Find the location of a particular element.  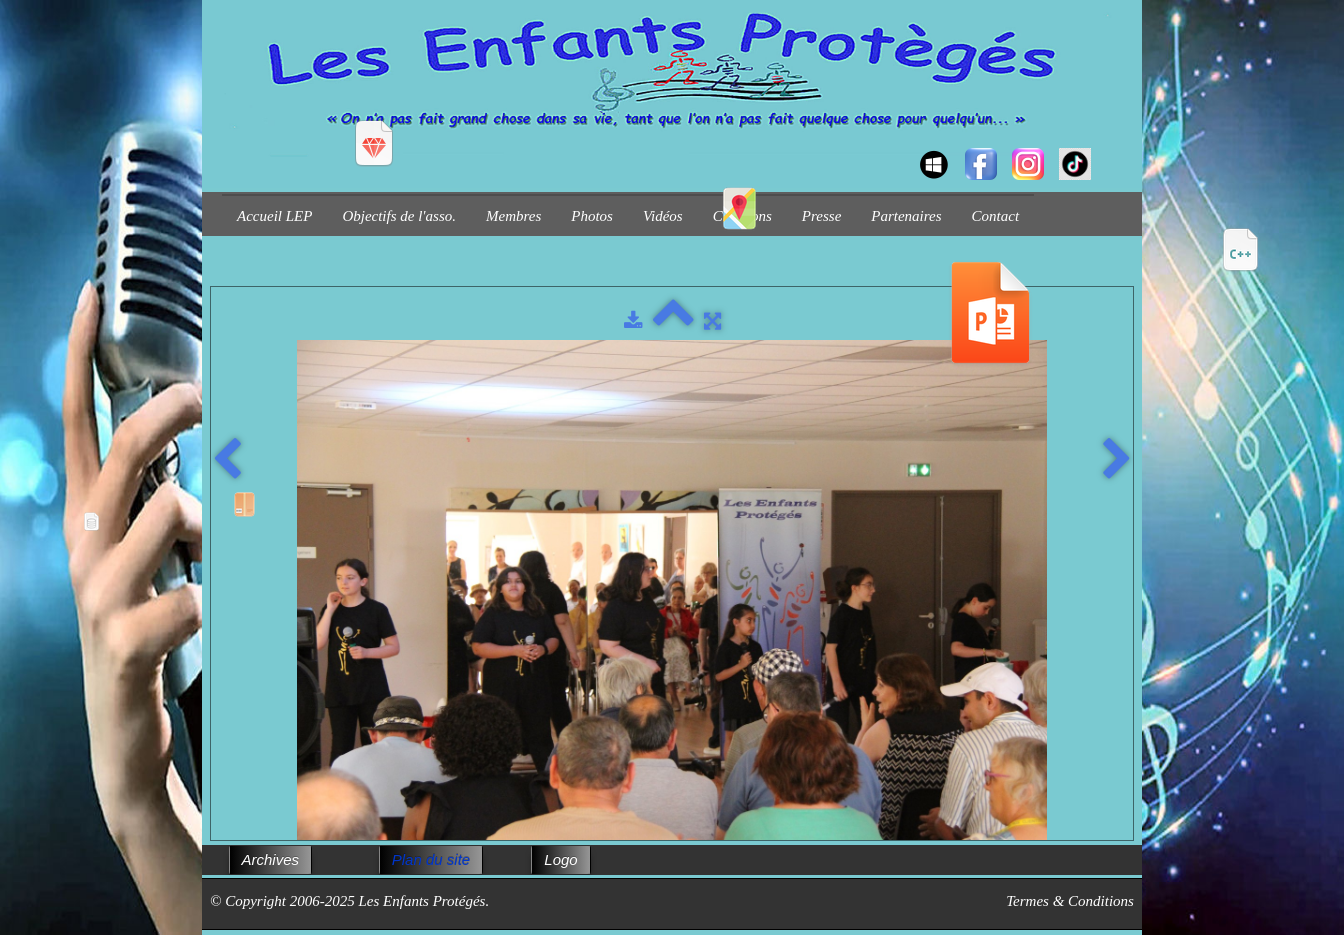

compressed archive file is located at coordinates (244, 504).